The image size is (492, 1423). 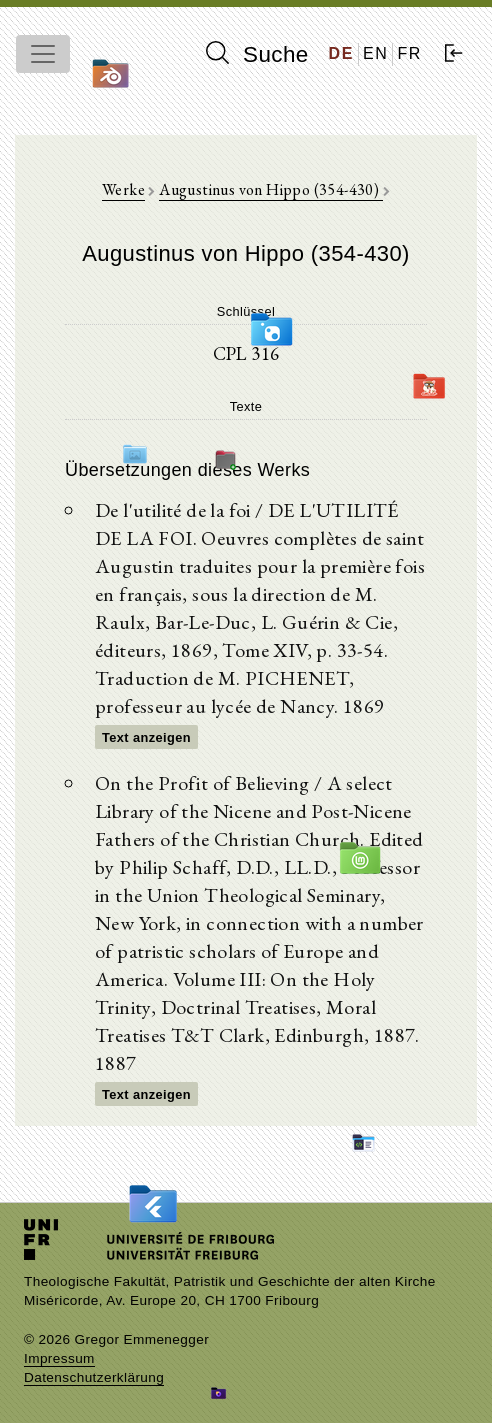 What do you see at coordinates (429, 387) in the screenshot?
I see `folder containing Ember.js project files` at bounding box center [429, 387].